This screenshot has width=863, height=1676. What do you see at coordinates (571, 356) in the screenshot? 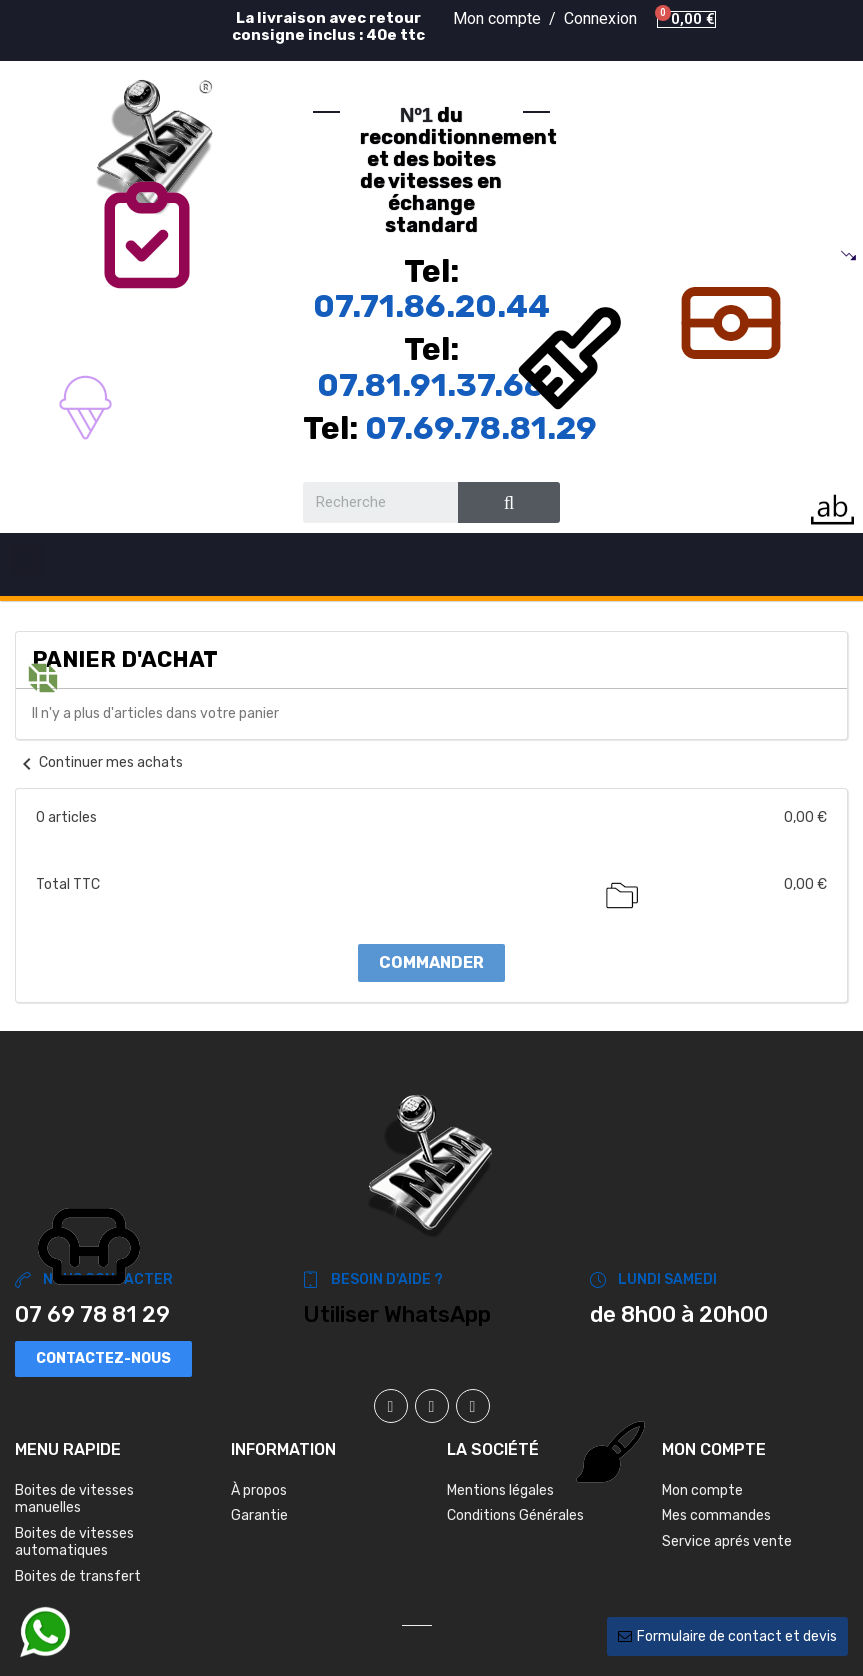
I see `access painting or drawing tools` at bounding box center [571, 356].